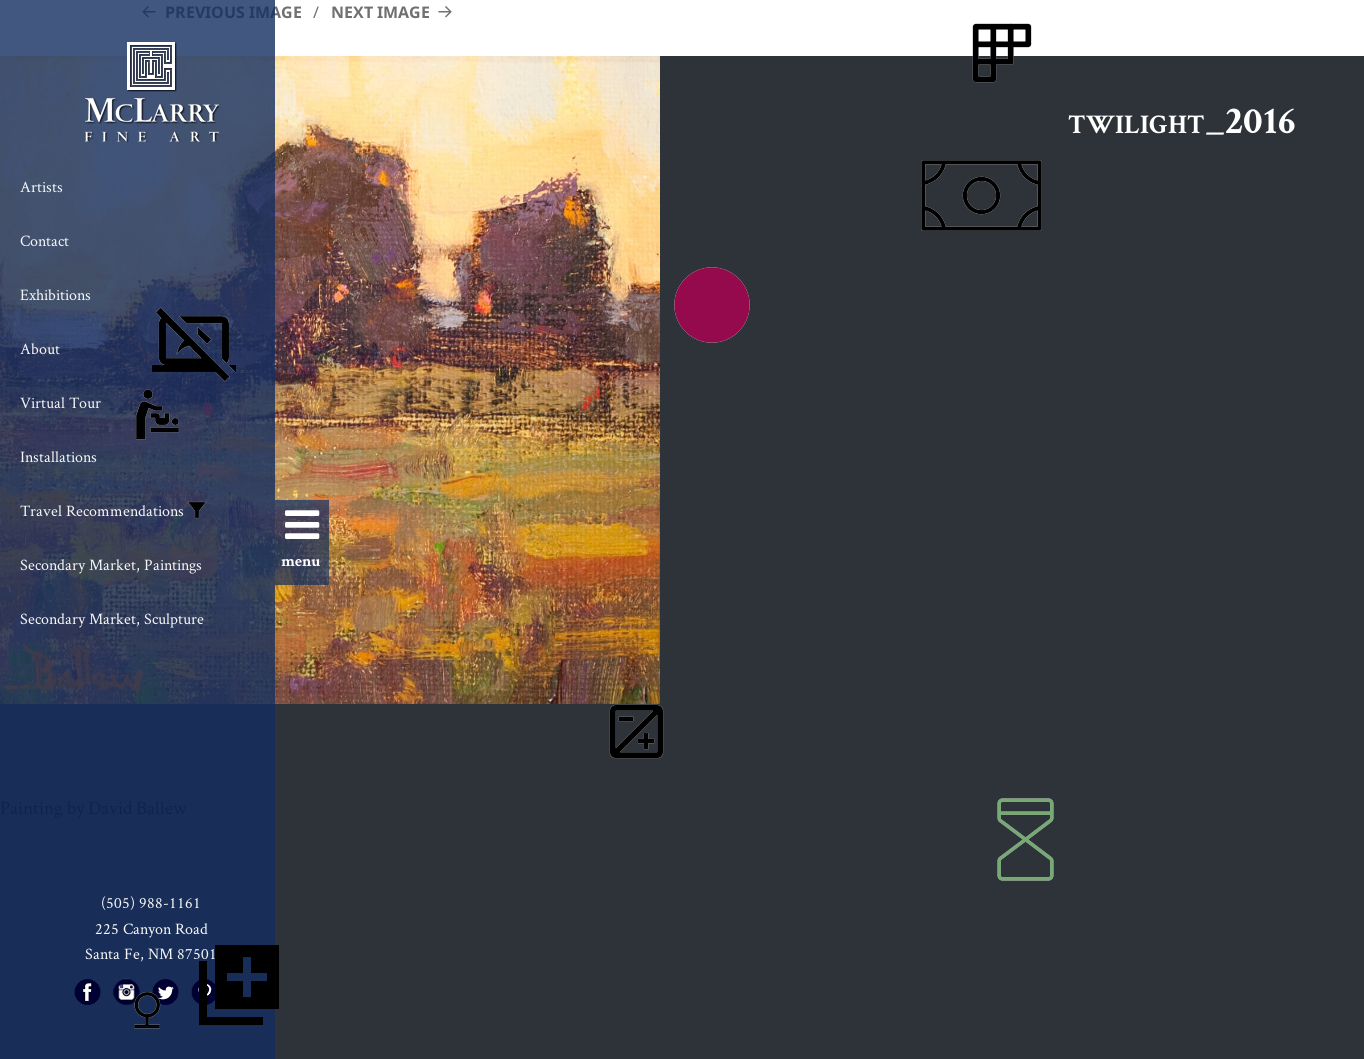 This screenshot has width=1364, height=1059. Describe the element at coordinates (1025, 839) in the screenshot. I see `indicates a timer or countdown just started` at that location.